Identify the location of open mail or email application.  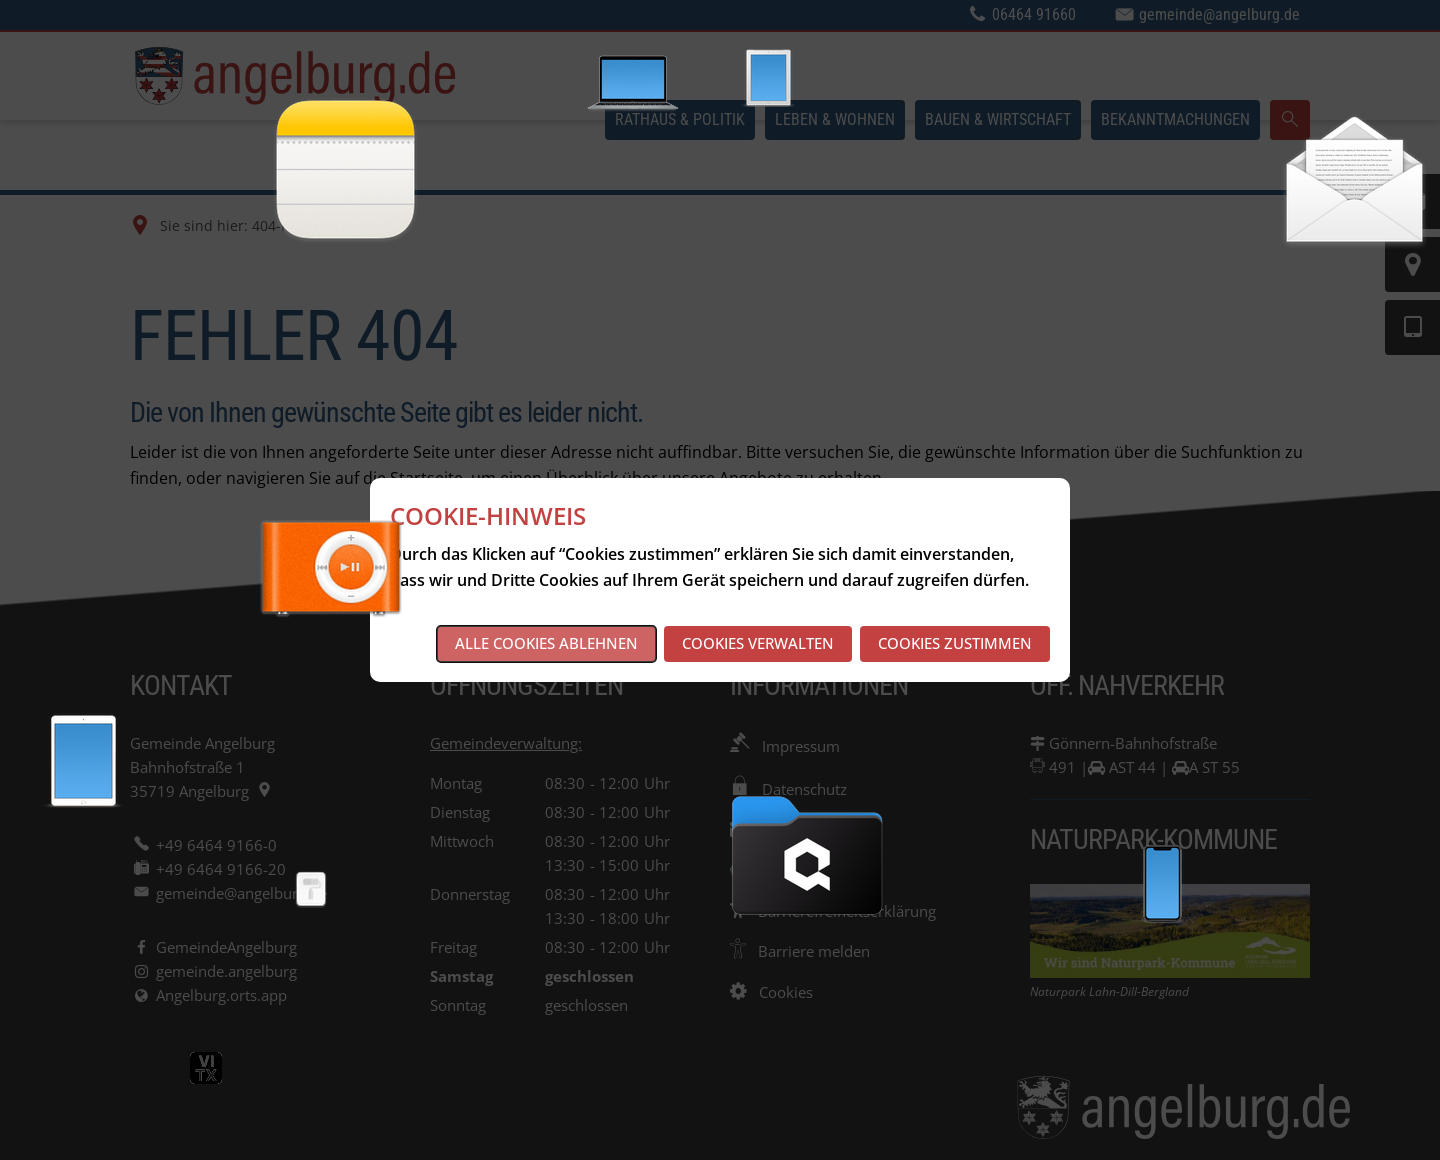
(1354, 183).